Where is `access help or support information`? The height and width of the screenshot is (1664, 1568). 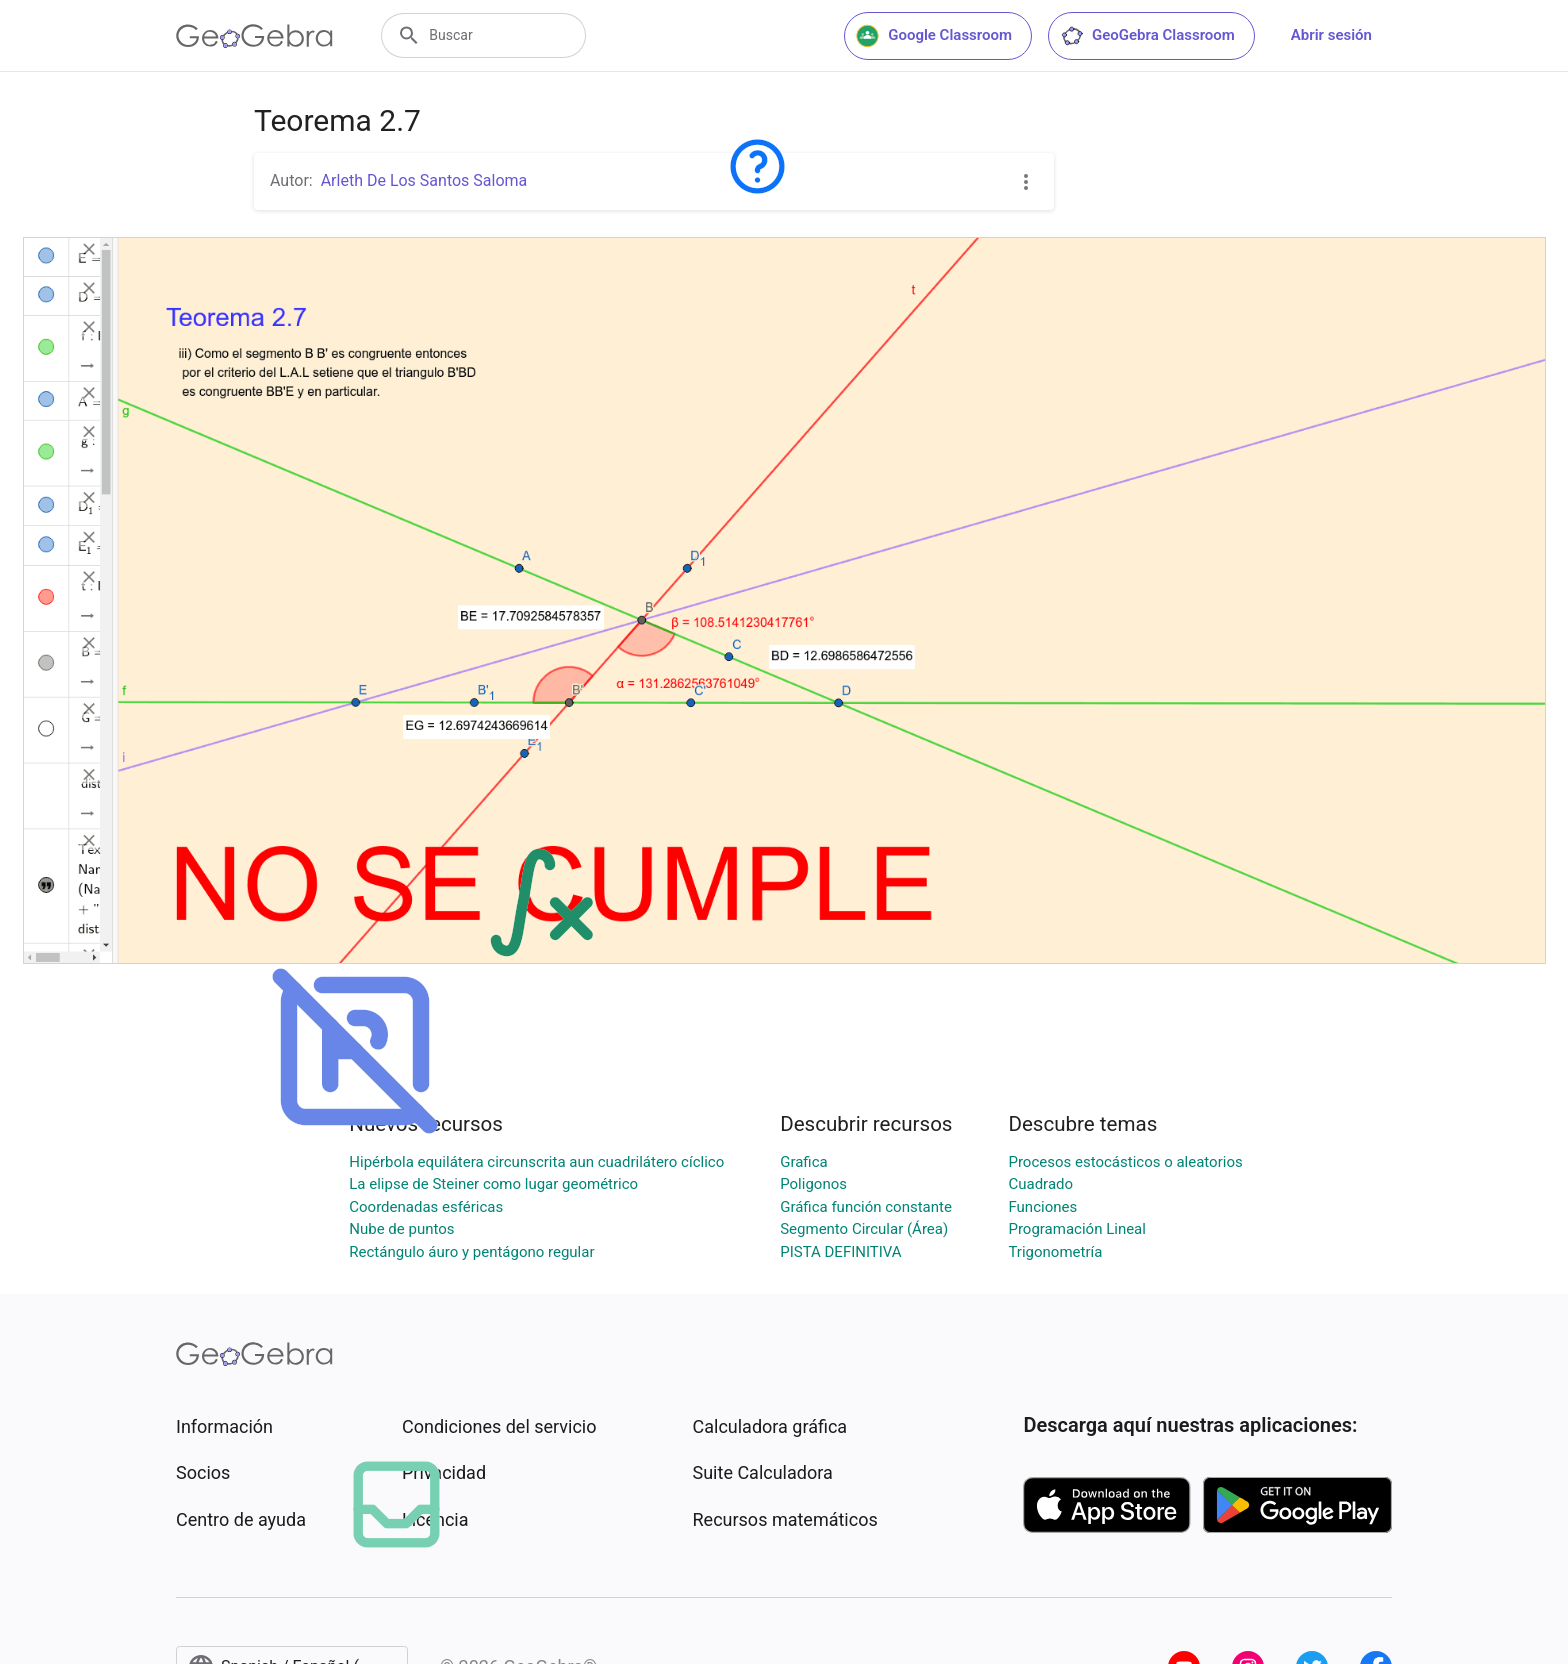 access help or support information is located at coordinates (757, 166).